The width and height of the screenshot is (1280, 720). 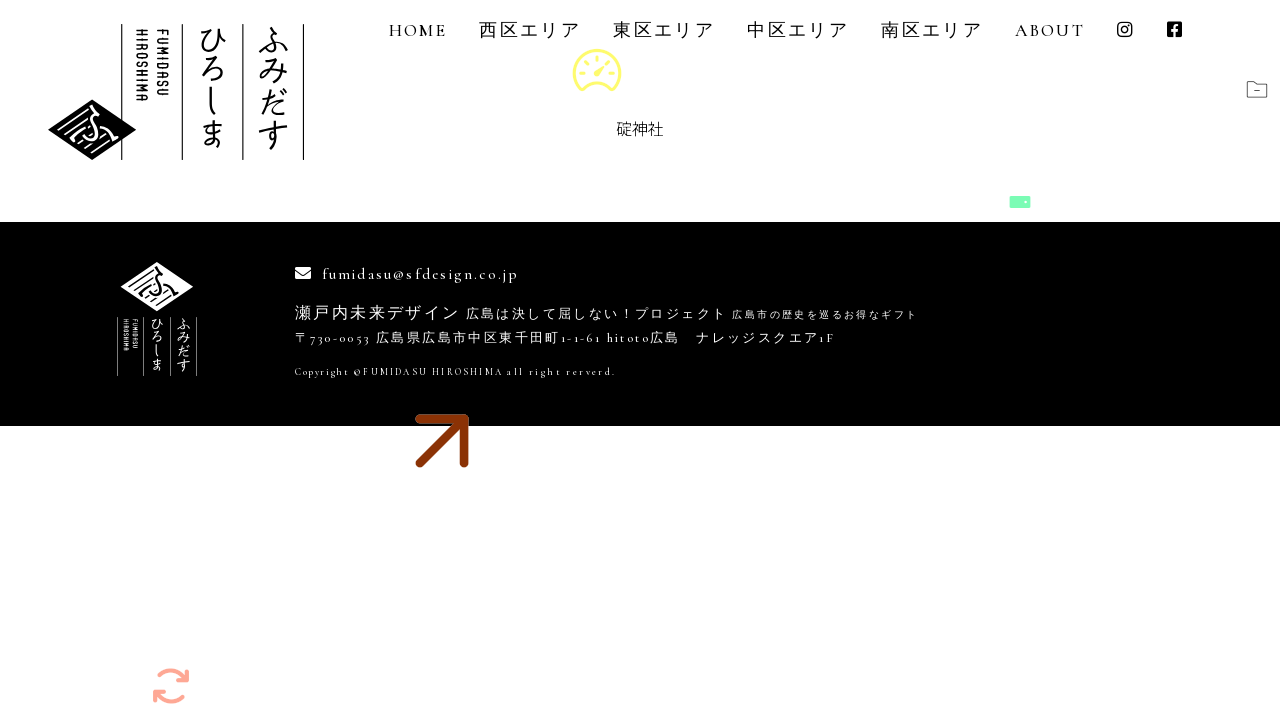 What do you see at coordinates (171, 686) in the screenshot?
I see `refresh or reload content` at bounding box center [171, 686].